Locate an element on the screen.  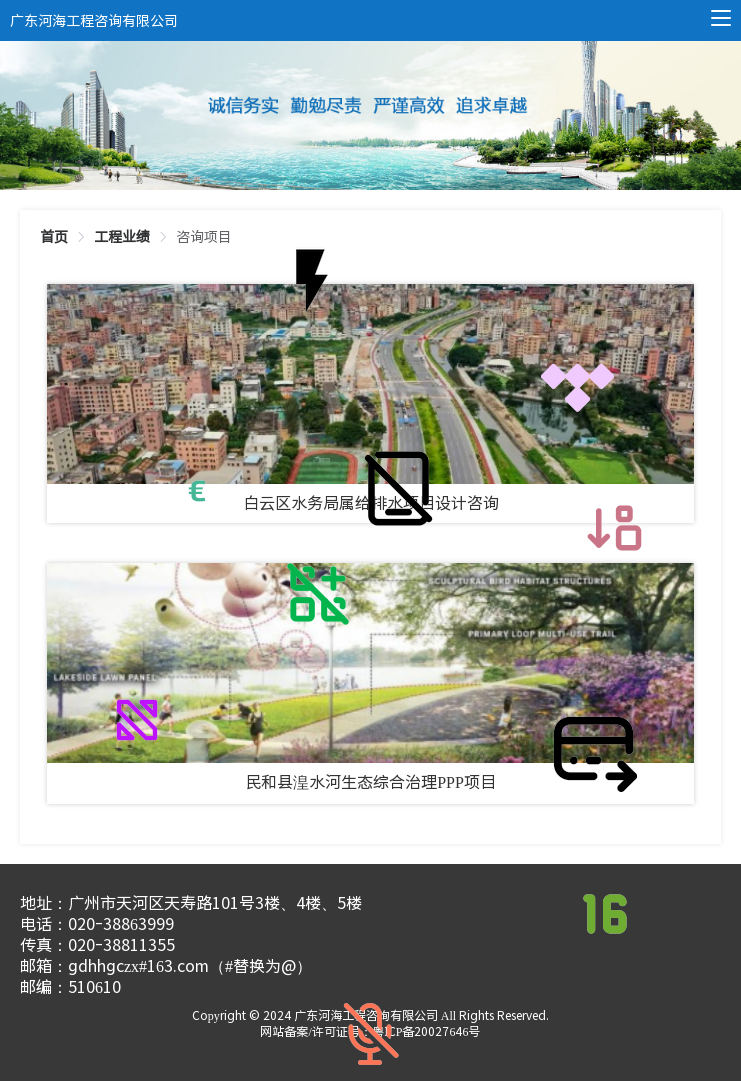
open apple news app is located at coordinates (137, 720).